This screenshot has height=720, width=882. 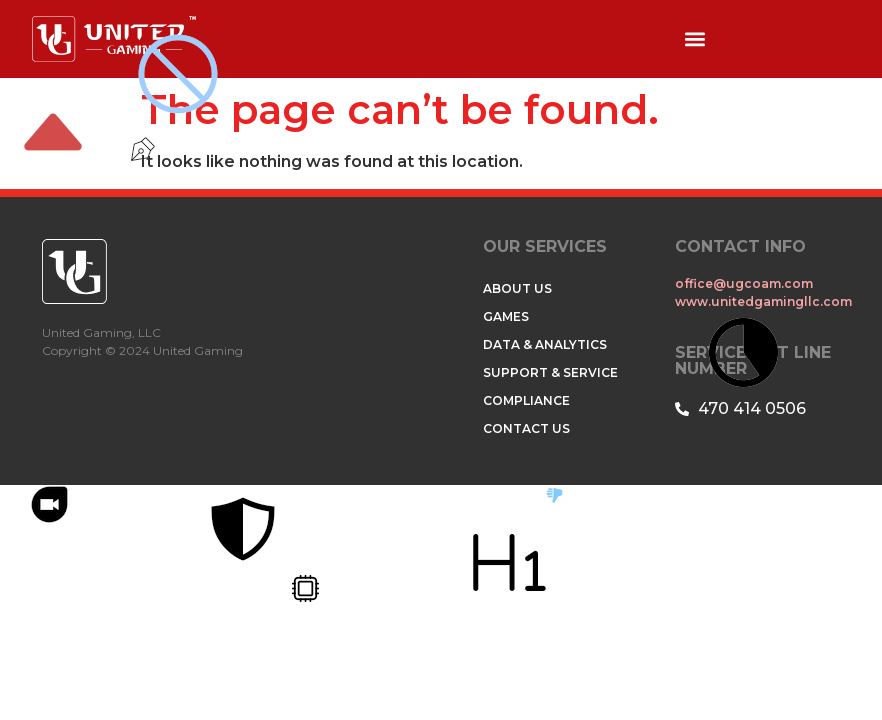 What do you see at coordinates (141, 150) in the screenshot?
I see `access drawing or illustration tools` at bounding box center [141, 150].